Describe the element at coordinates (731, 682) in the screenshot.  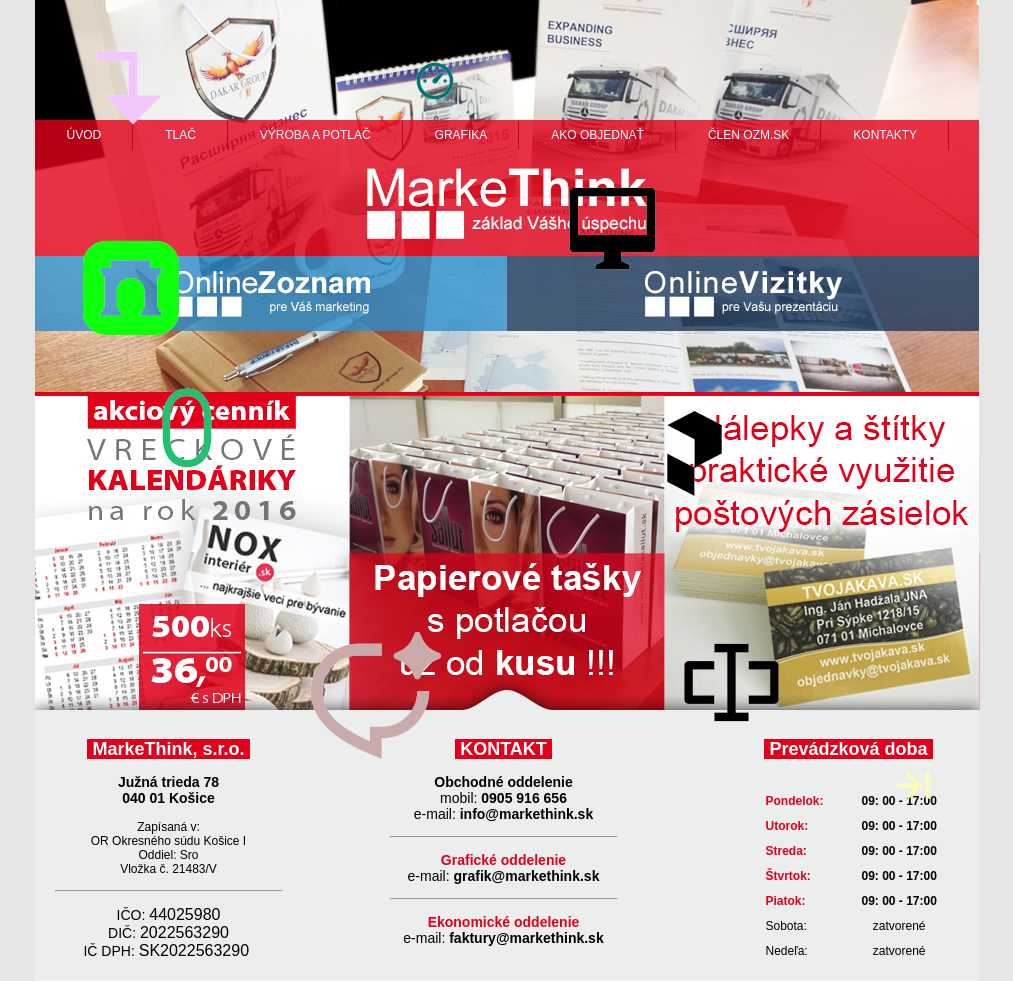
I see `insert a text input field` at that location.